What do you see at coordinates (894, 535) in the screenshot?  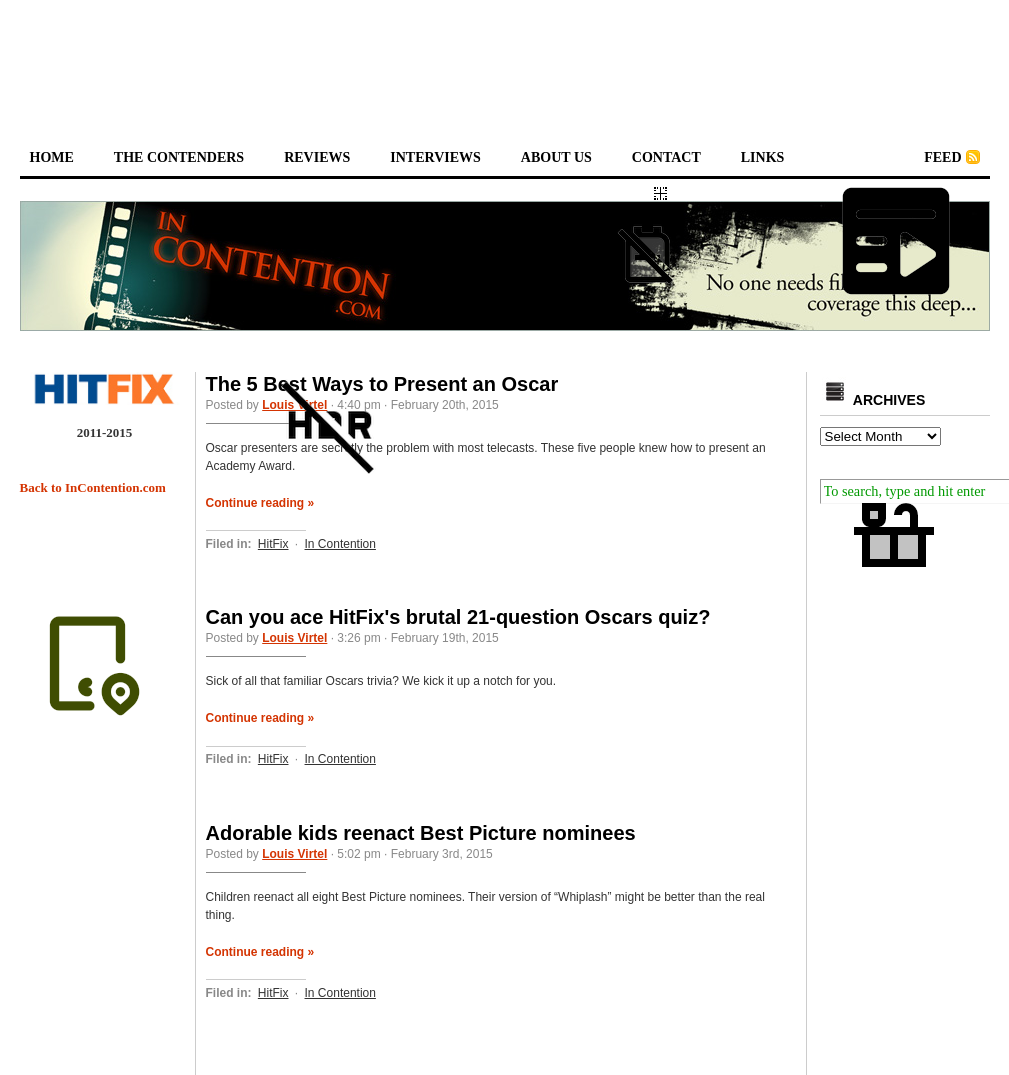 I see `browse kitchen countertop options` at bounding box center [894, 535].